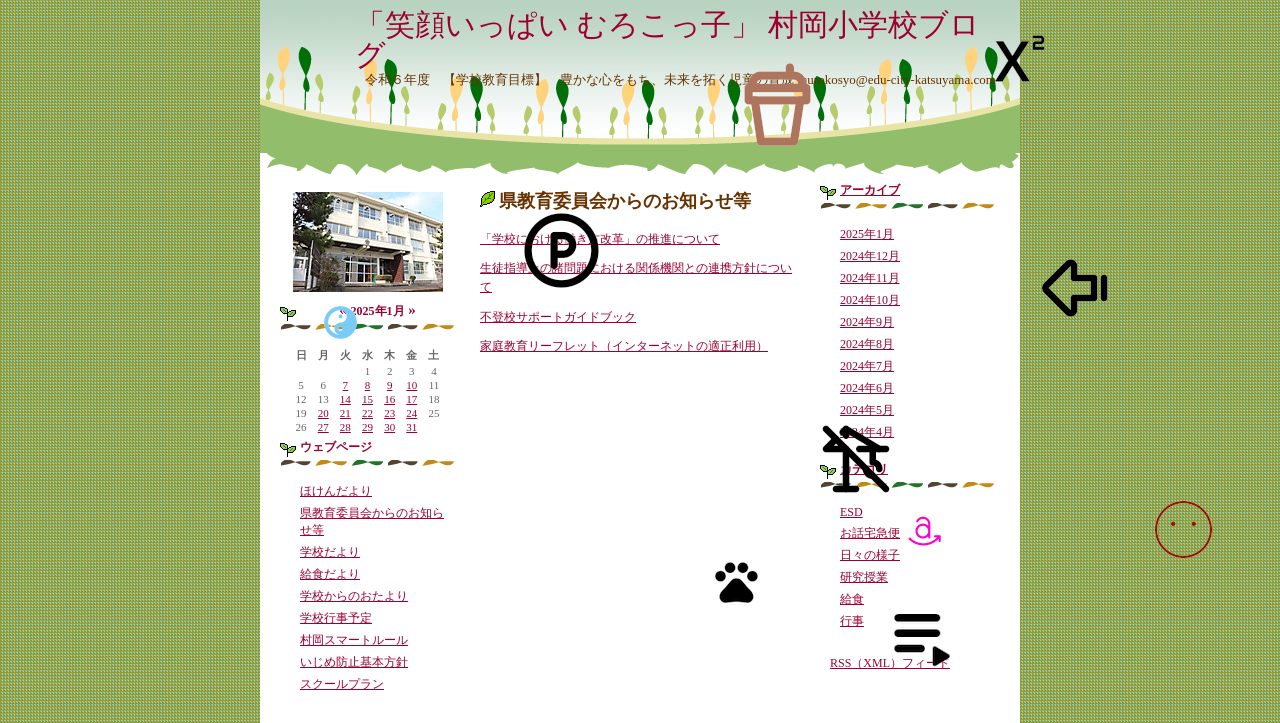 The width and height of the screenshot is (1280, 723). Describe the element at coordinates (1183, 529) in the screenshot. I see `indicates neutral or no reaction` at that location.